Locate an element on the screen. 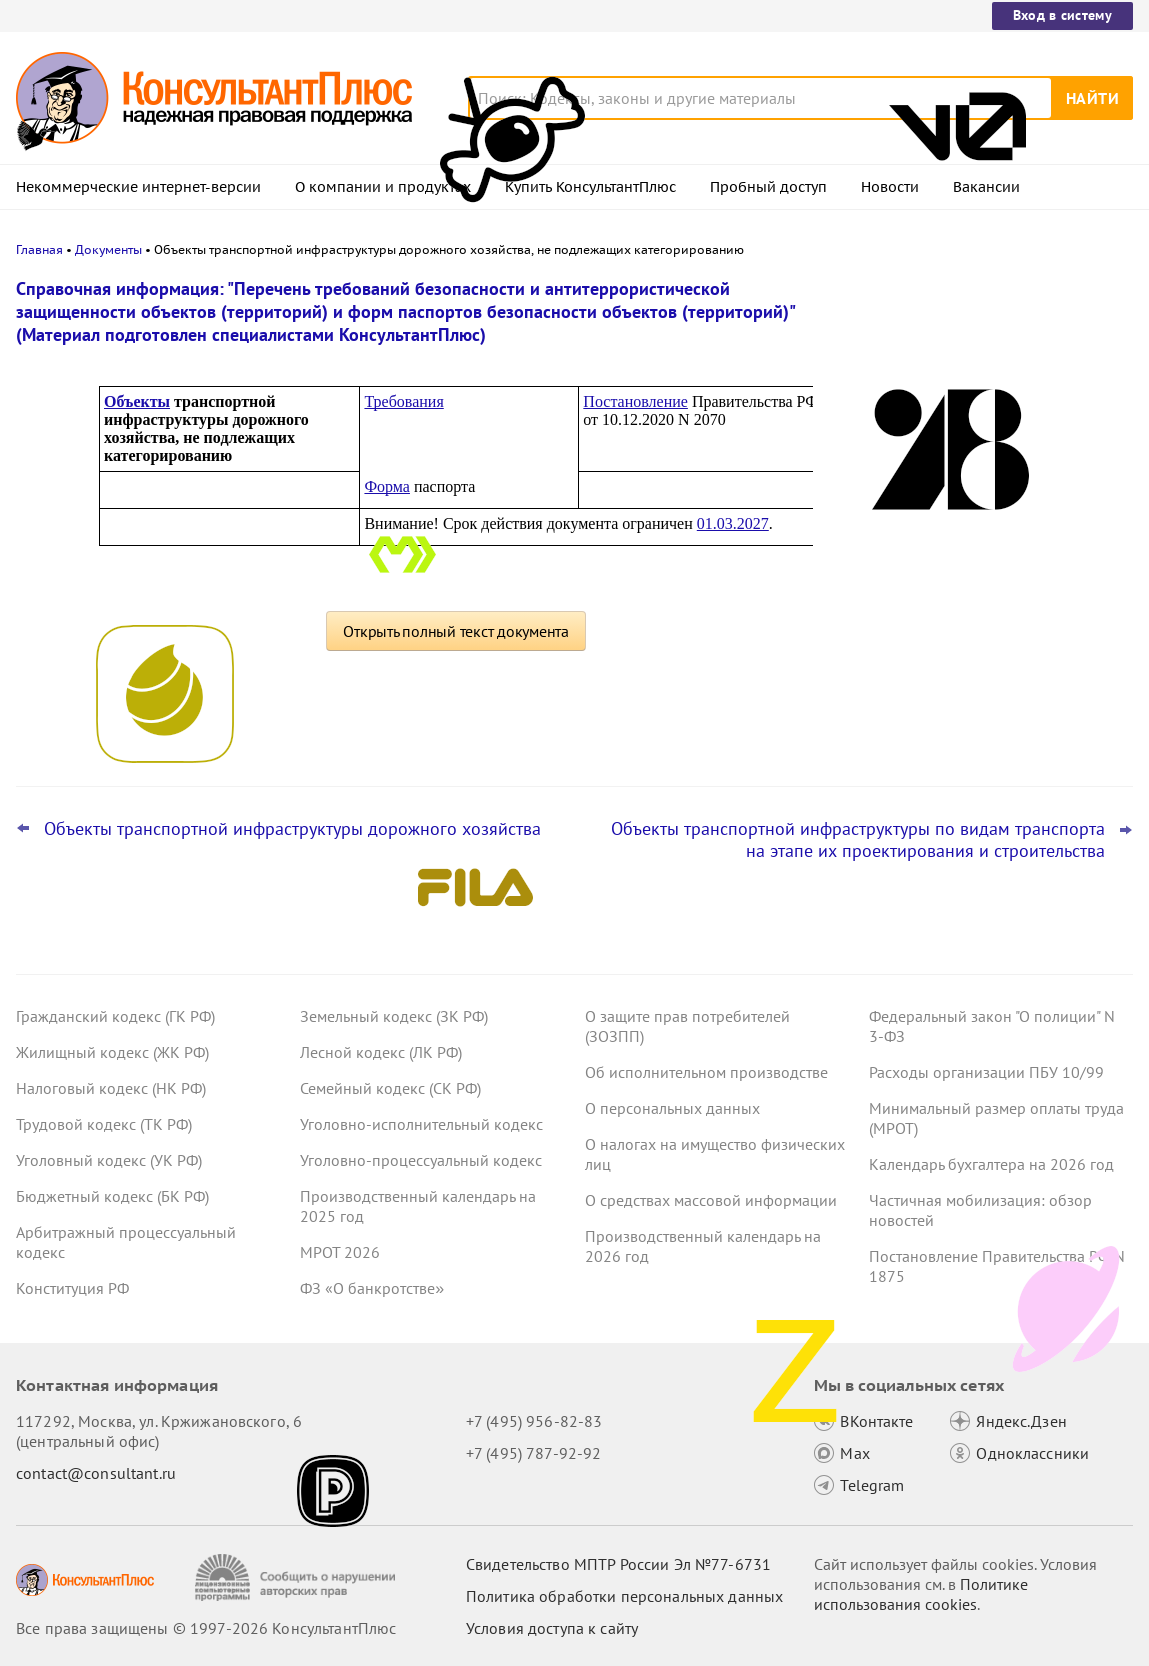 The image size is (1149, 1666). v0 by Vercel logo is located at coordinates (957, 126).